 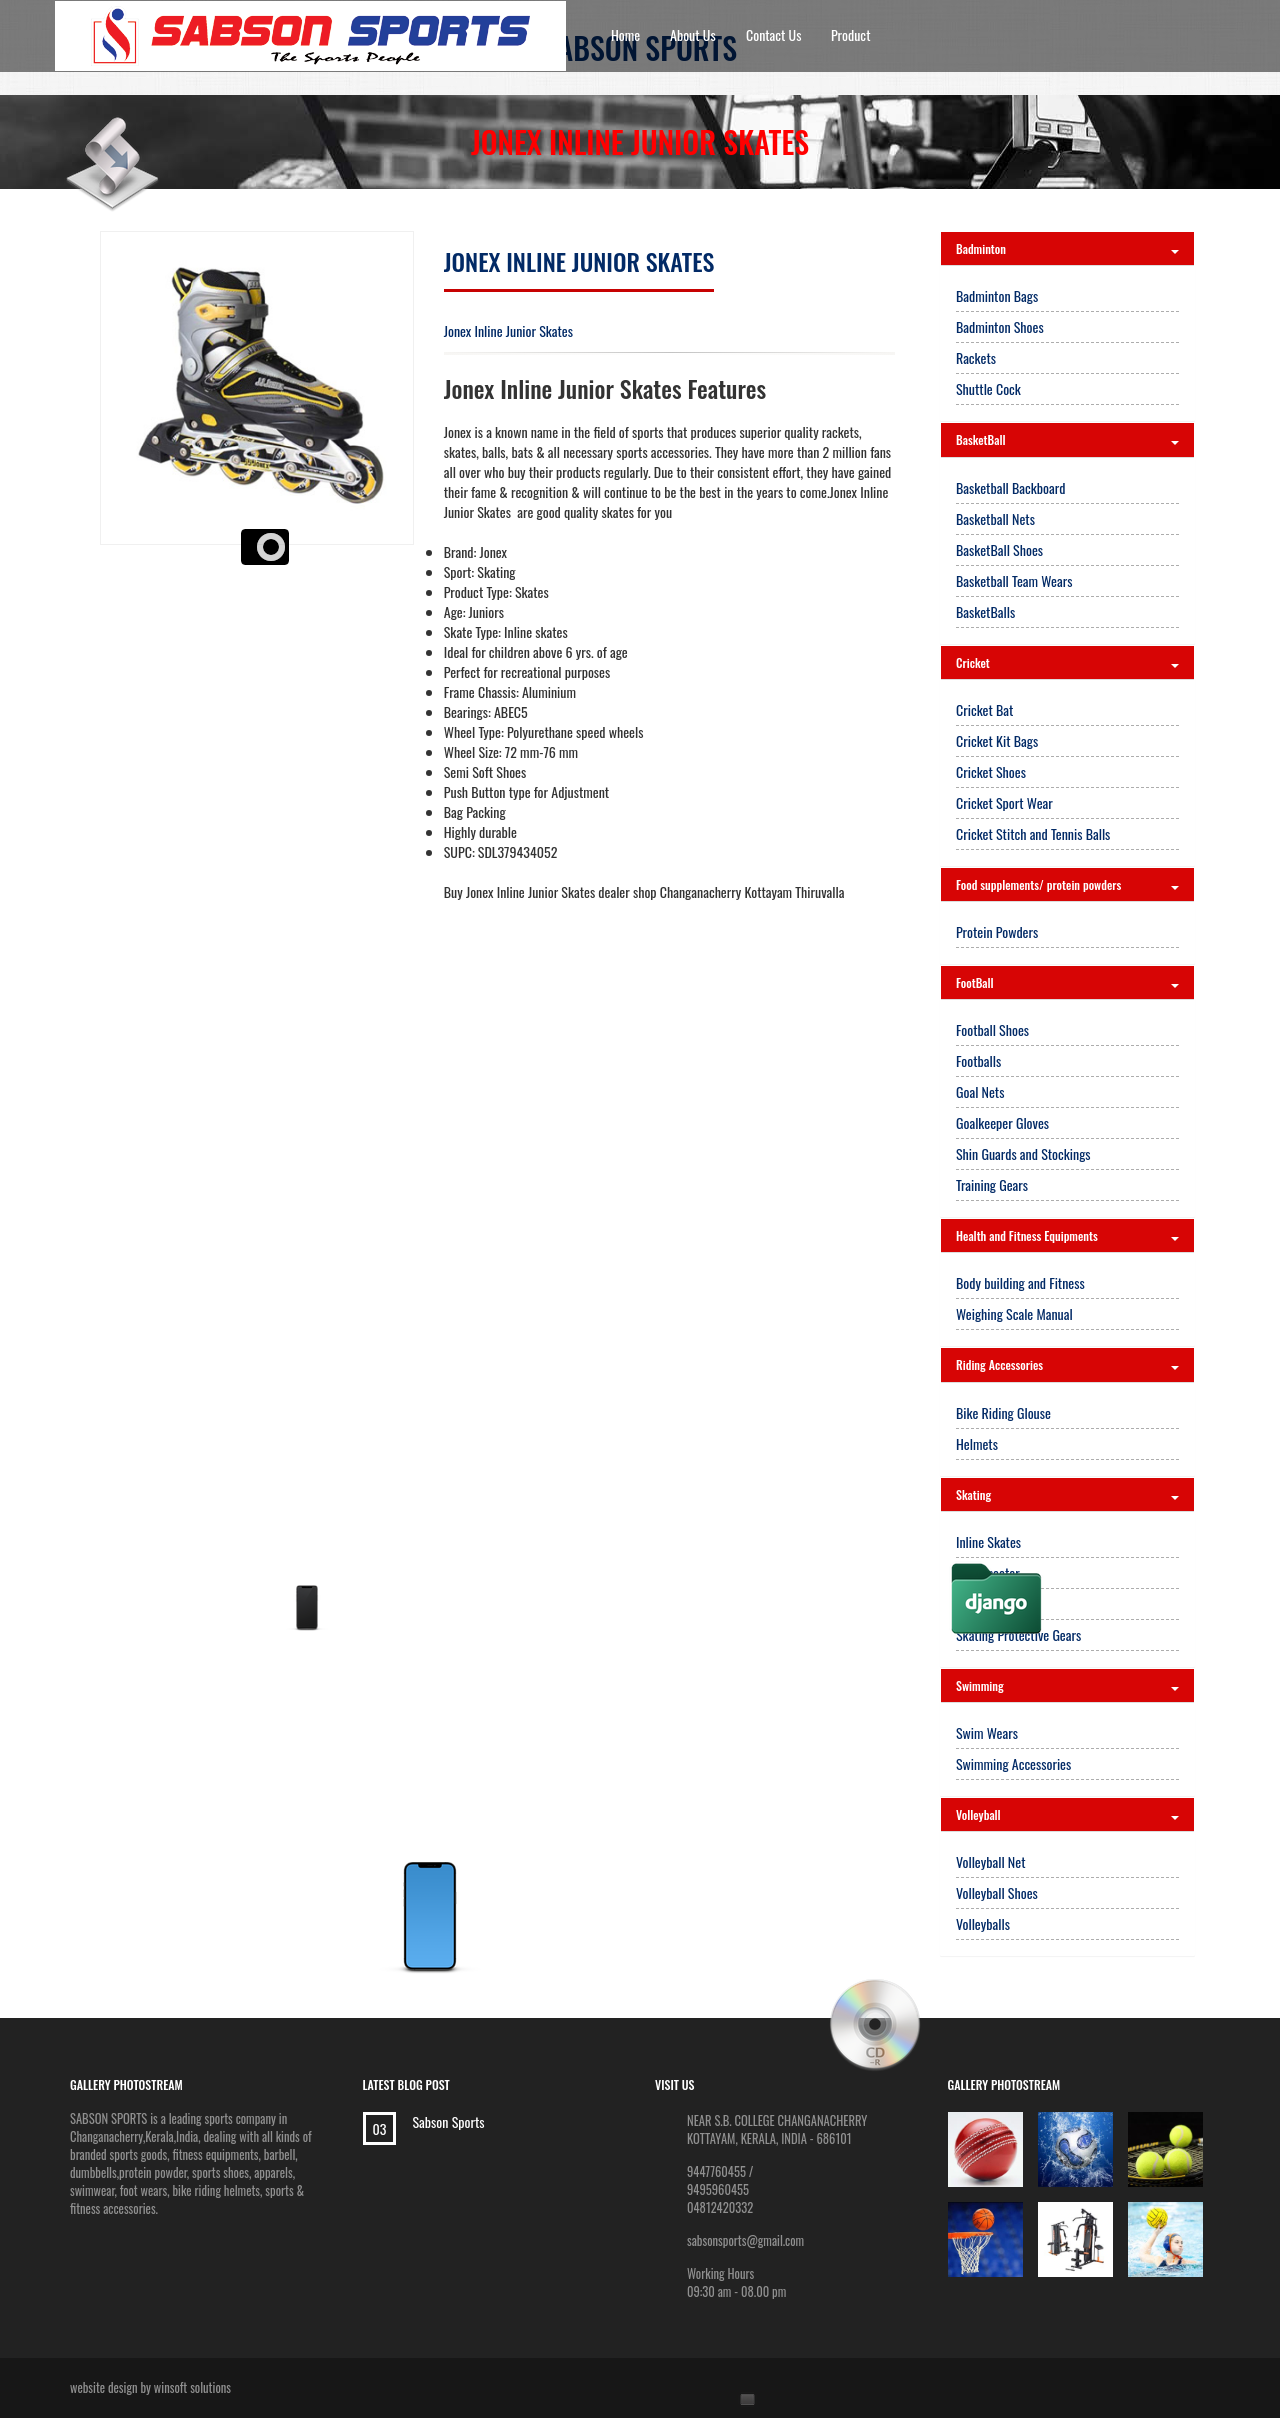 I want to click on open django project folder, so click(x=996, y=1601).